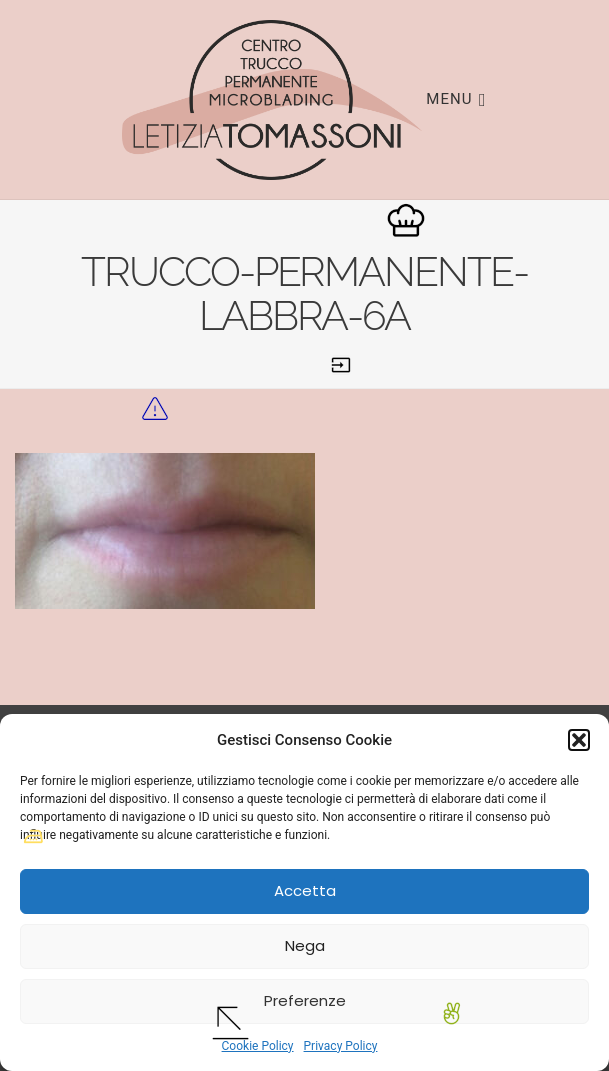 The width and height of the screenshot is (609, 1071). I want to click on select high heat ironing setting, so click(33, 836).